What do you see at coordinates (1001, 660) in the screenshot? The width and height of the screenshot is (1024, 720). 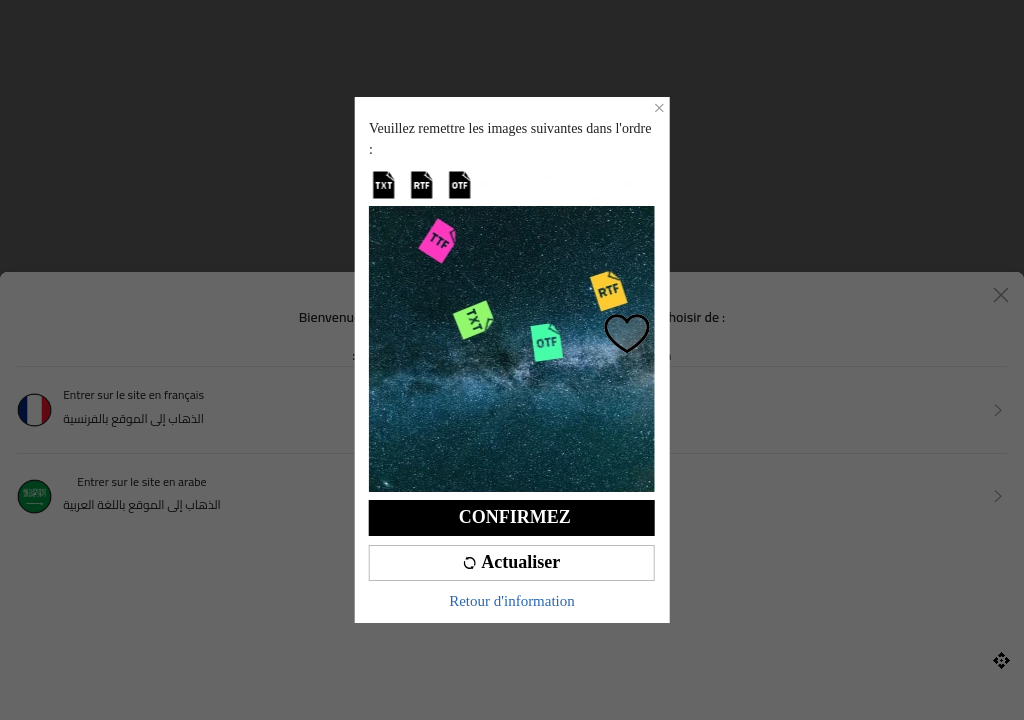 I see `access API settings or configuration` at bounding box center [1001, 660].